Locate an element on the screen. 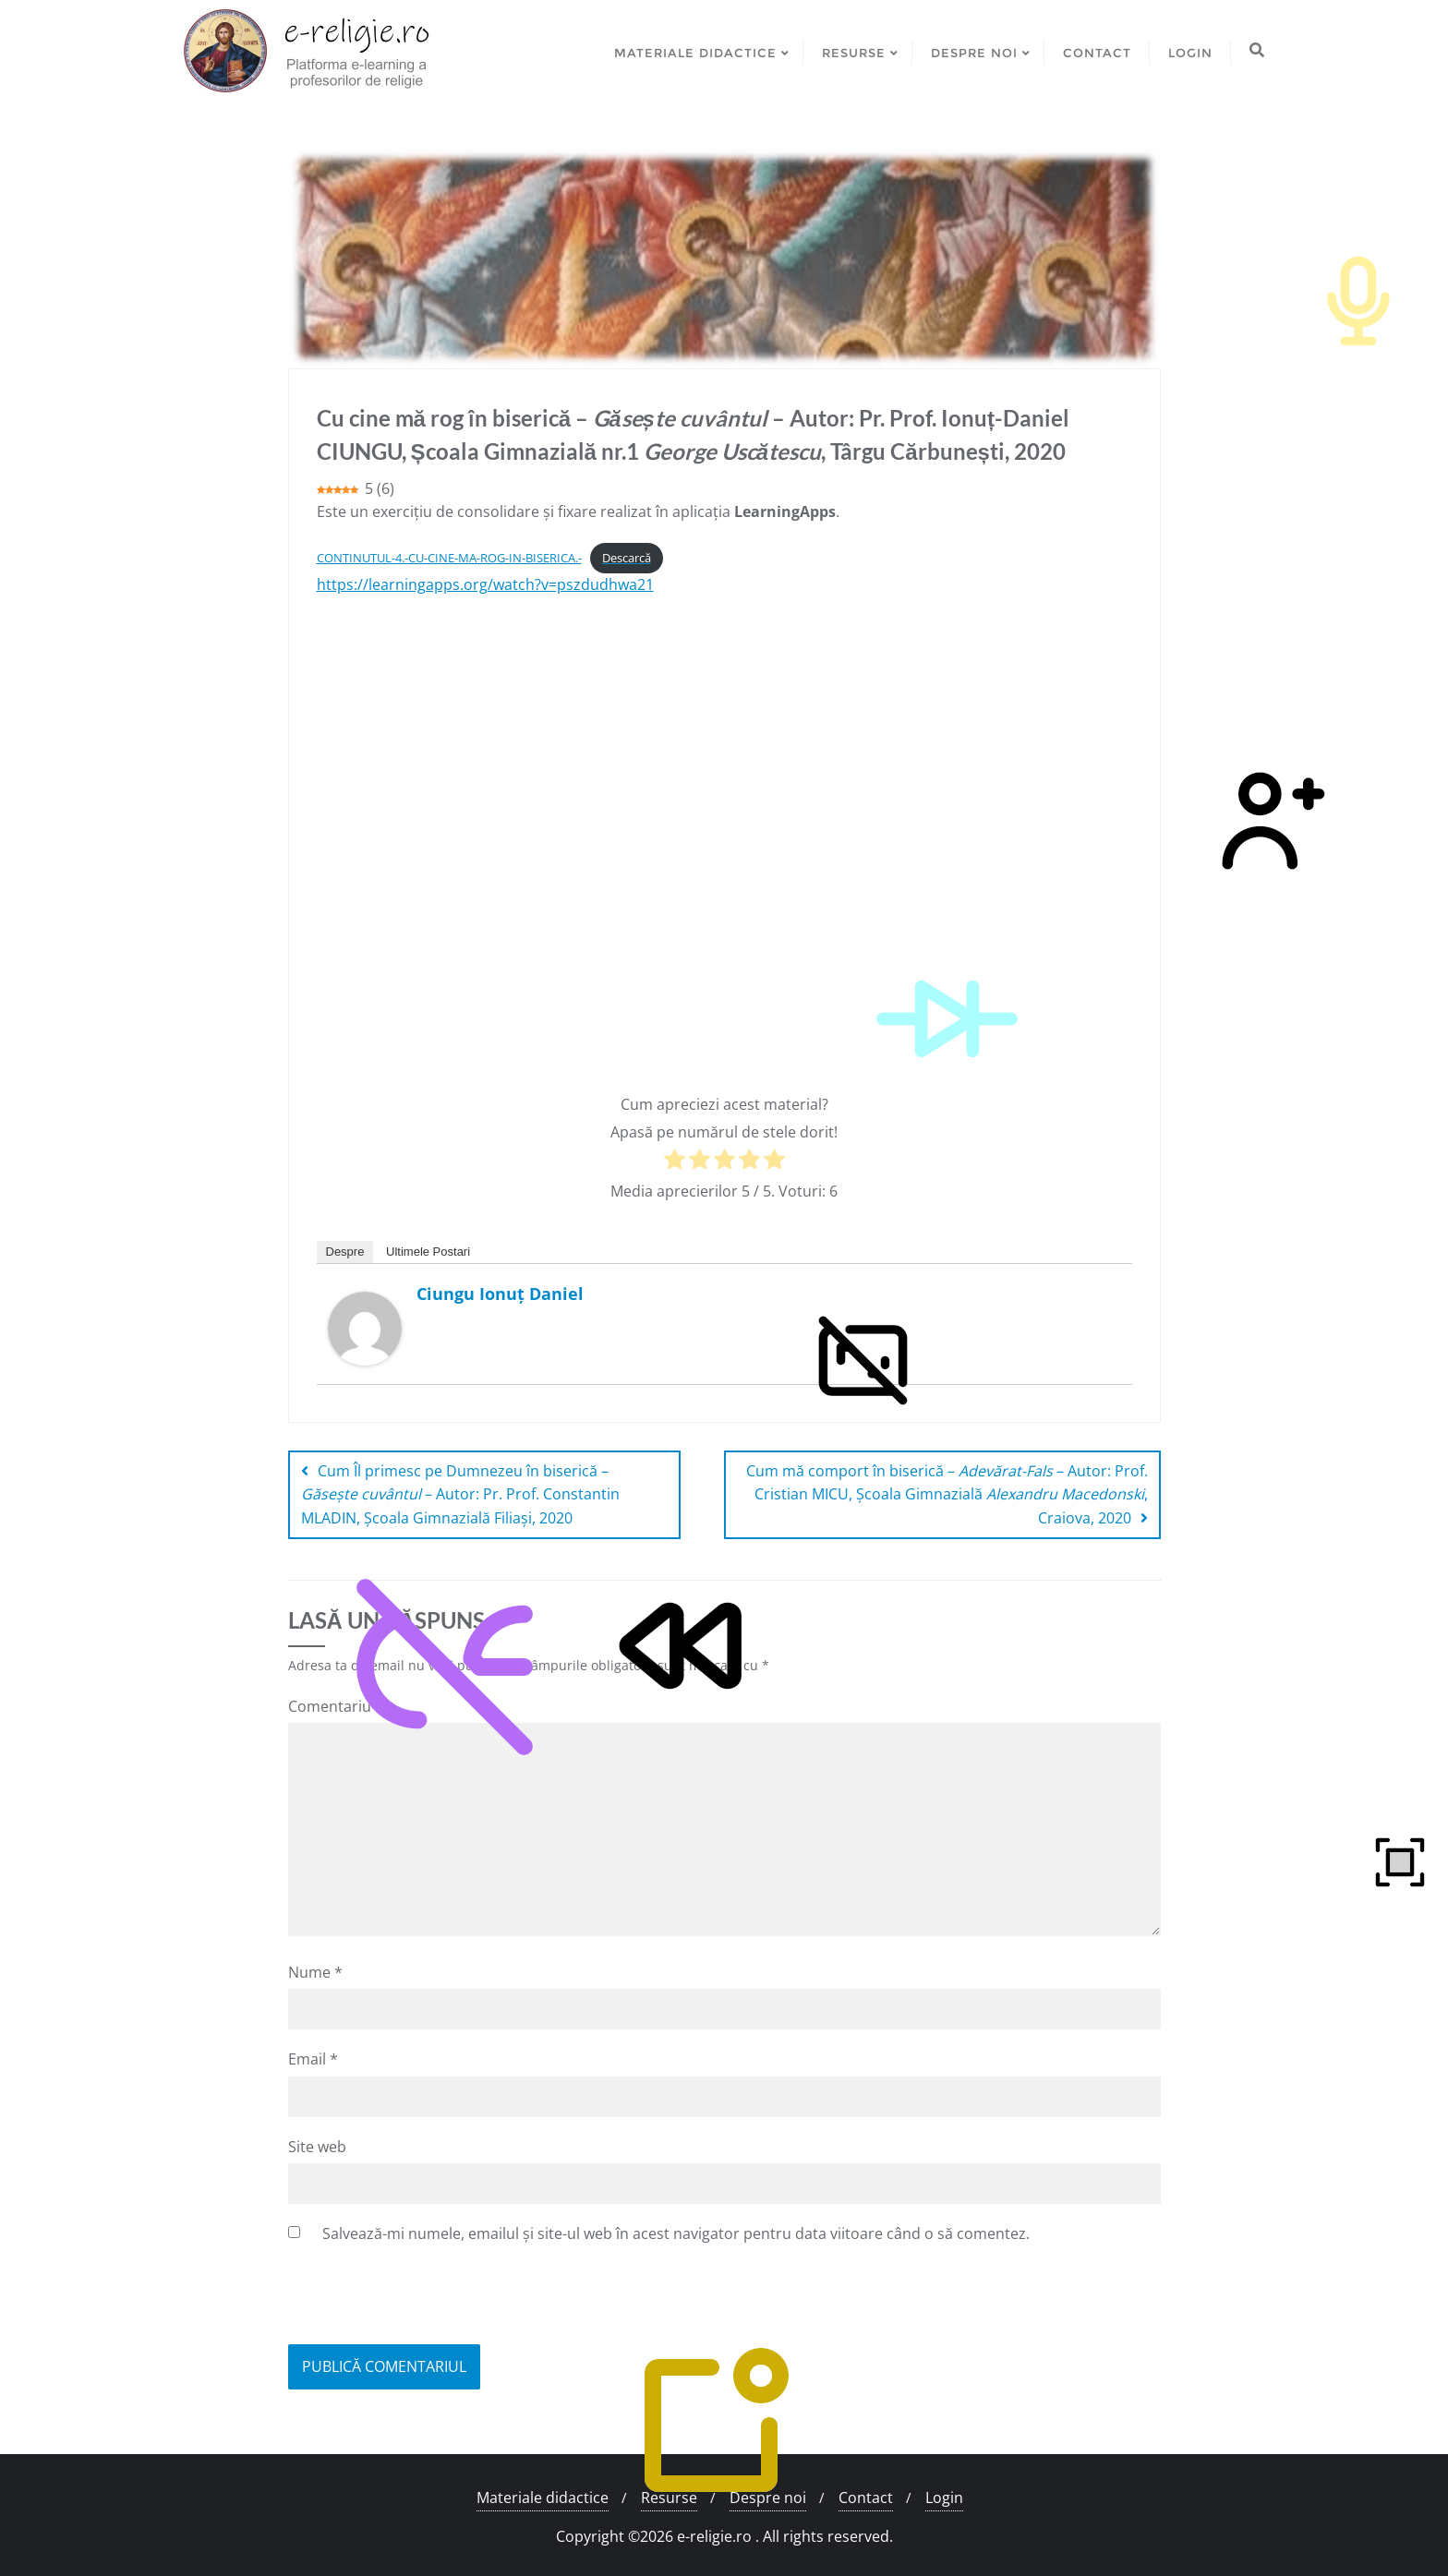 Image resolution: width=1448 pixels, height=2576 pixels. scan a document or QR code is located at coordinates (1400, 1862).